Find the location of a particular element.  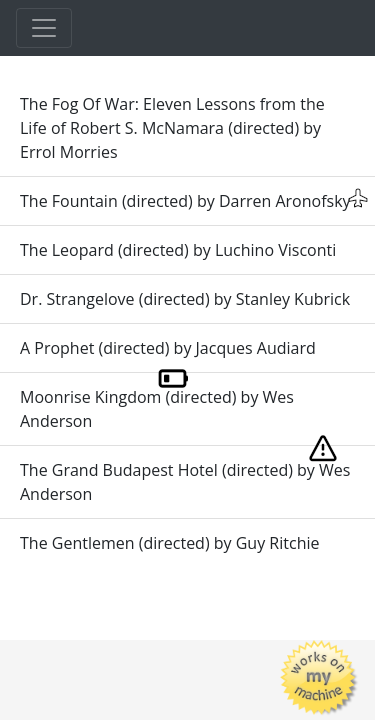

indicates a warning or caution state is located at coordinates (323, 449).